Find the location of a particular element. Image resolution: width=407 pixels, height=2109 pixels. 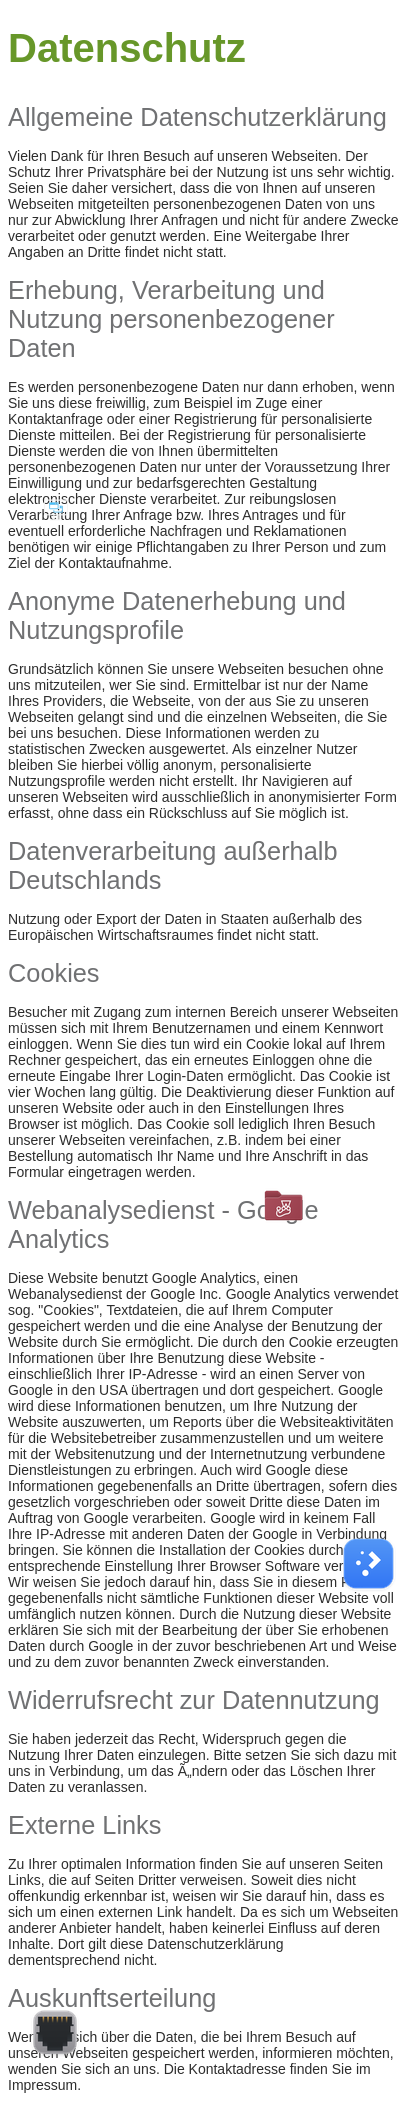

folder containing jest testing framework files is located at coordinates (283, 1206).